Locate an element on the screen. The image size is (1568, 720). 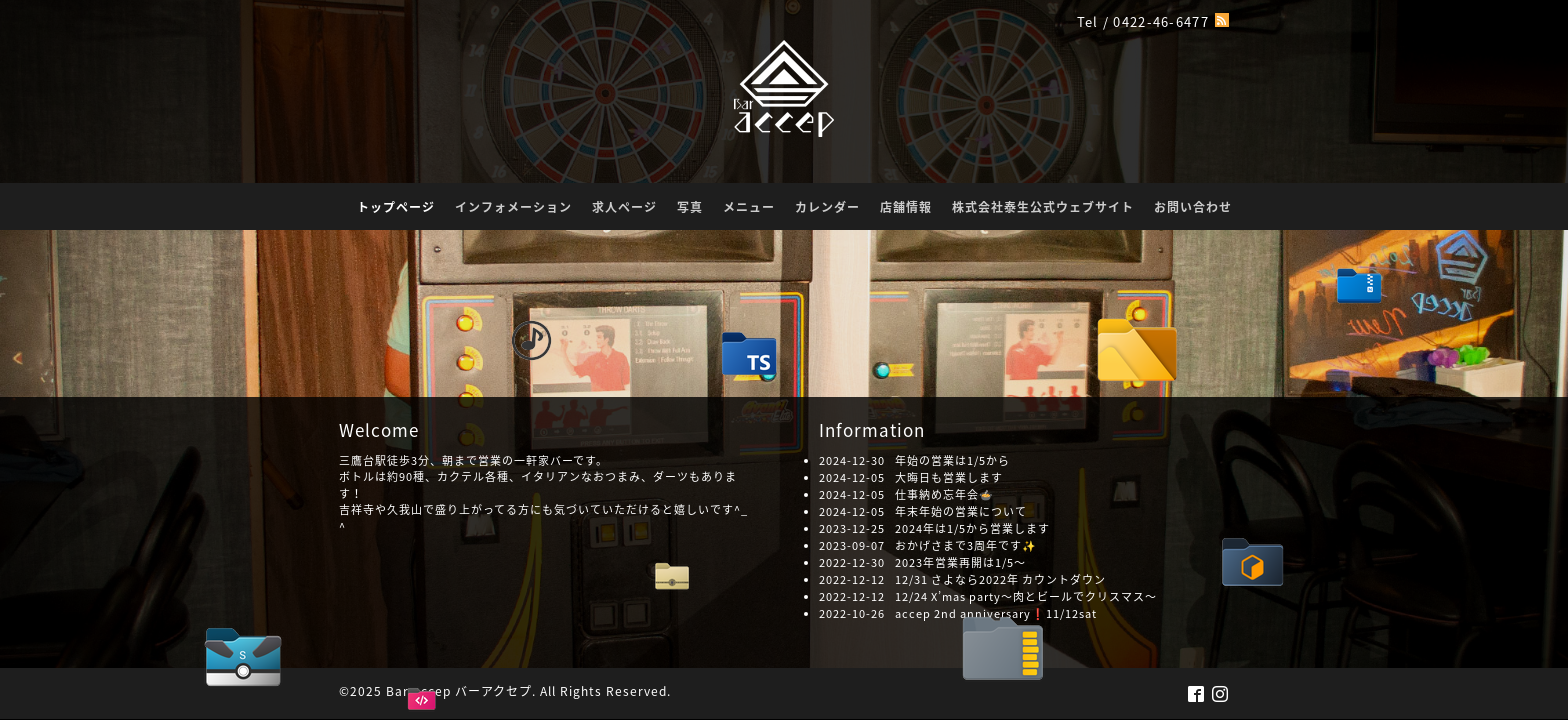
open typescript project files folder is located at coordinates (749, 355).